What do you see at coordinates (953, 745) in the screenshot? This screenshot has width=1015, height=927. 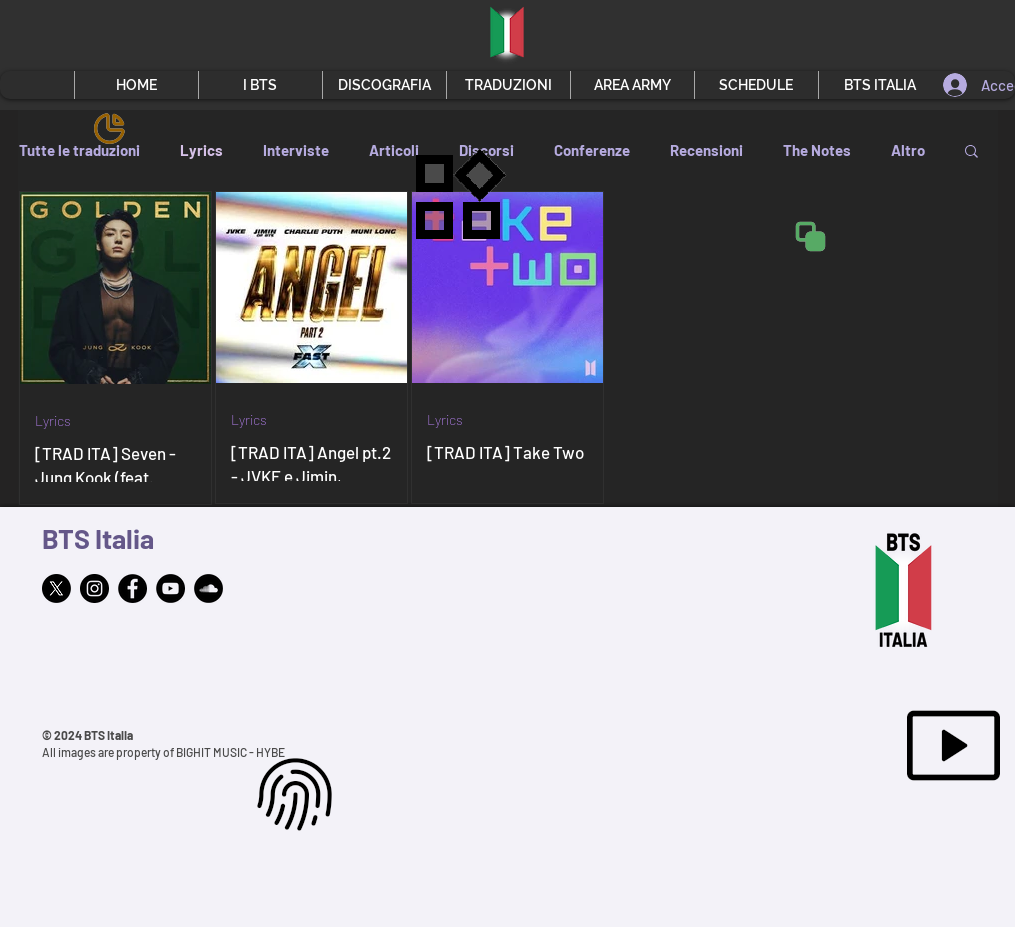 I see `play a video` at bounding box center [953, 745].